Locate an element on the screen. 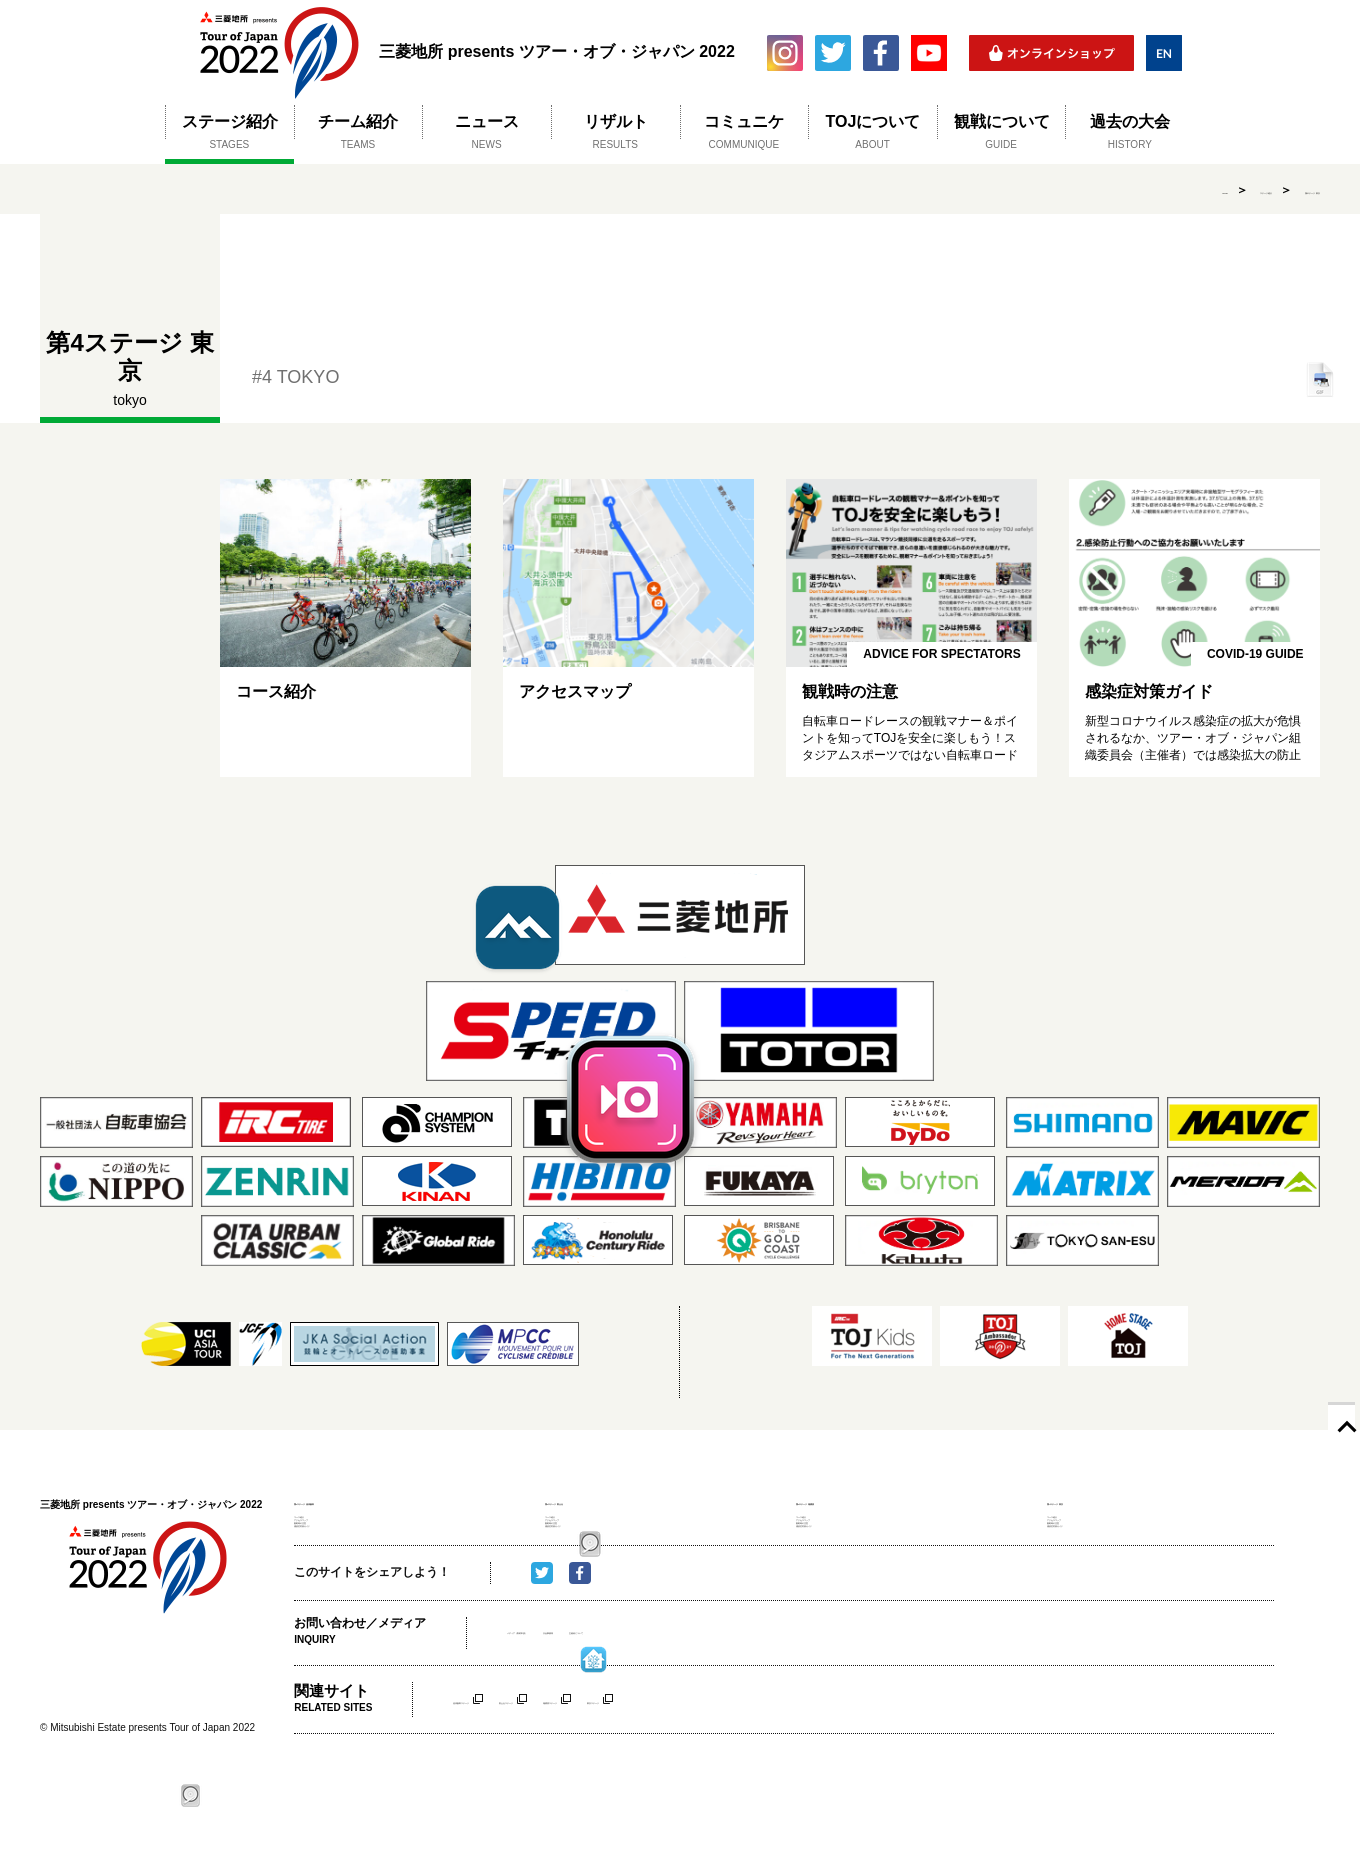 The height and width of the screenshot is (1849, 1360). a GIF image file is located at coordinates (1320, 380).